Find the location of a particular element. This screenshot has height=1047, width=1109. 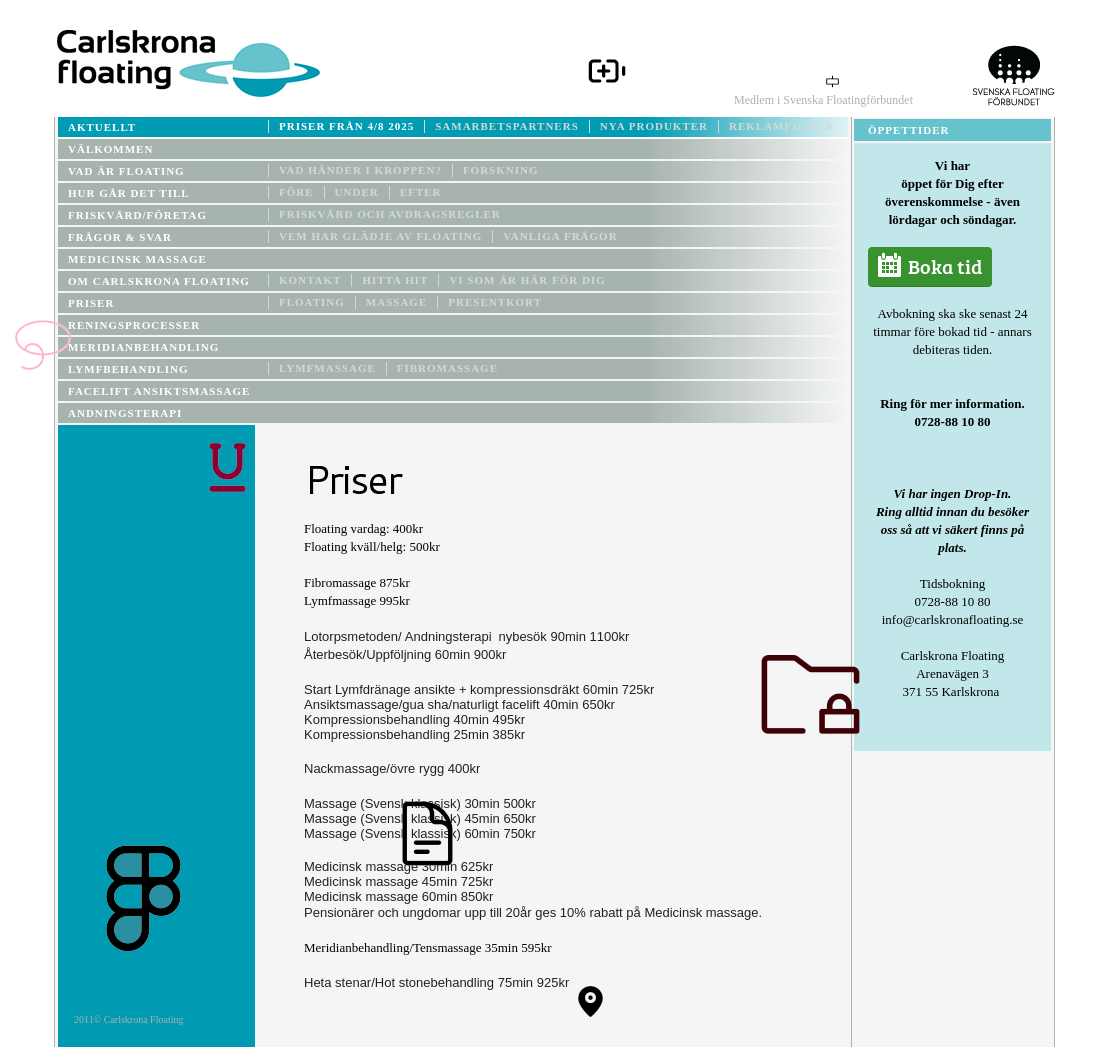

view pinned location on map is located at coordinates (590, 1001).